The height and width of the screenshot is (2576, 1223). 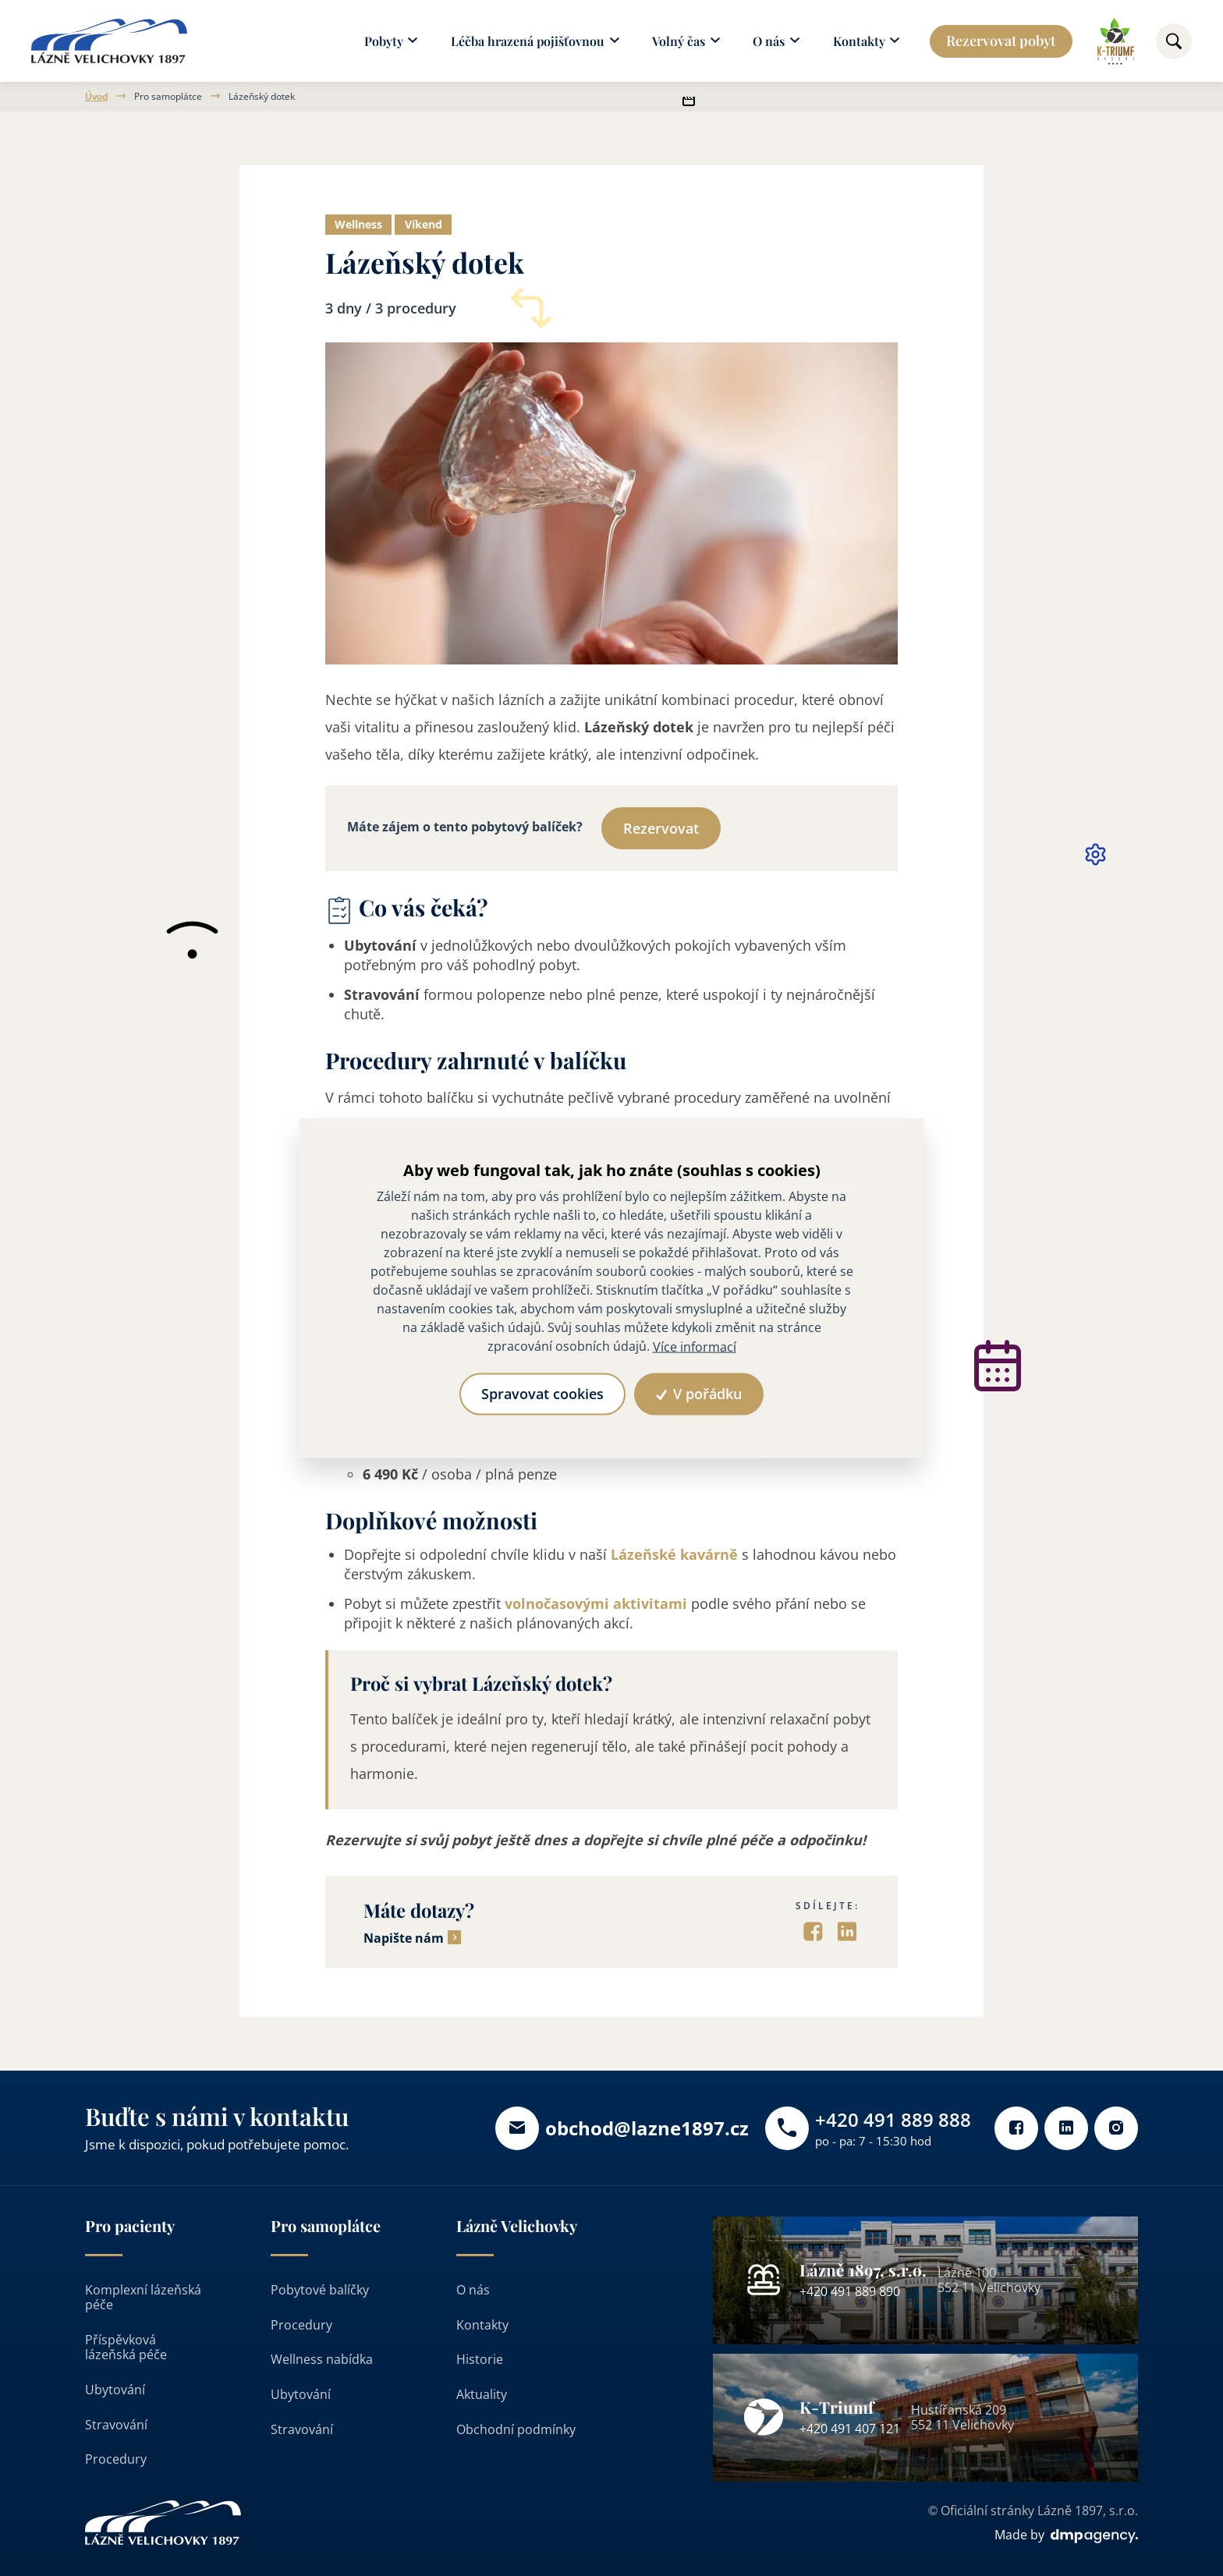 I want to click on view calendar with scheduled events, so click(x=998, y=1366).